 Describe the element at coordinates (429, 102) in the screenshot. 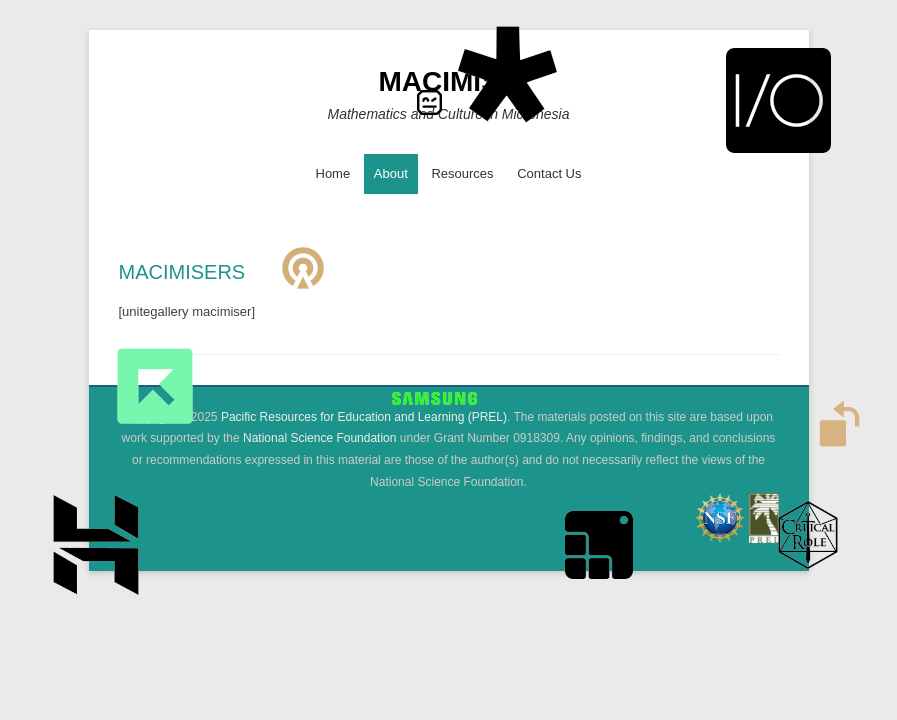

I see `robot framework logo` at that location.